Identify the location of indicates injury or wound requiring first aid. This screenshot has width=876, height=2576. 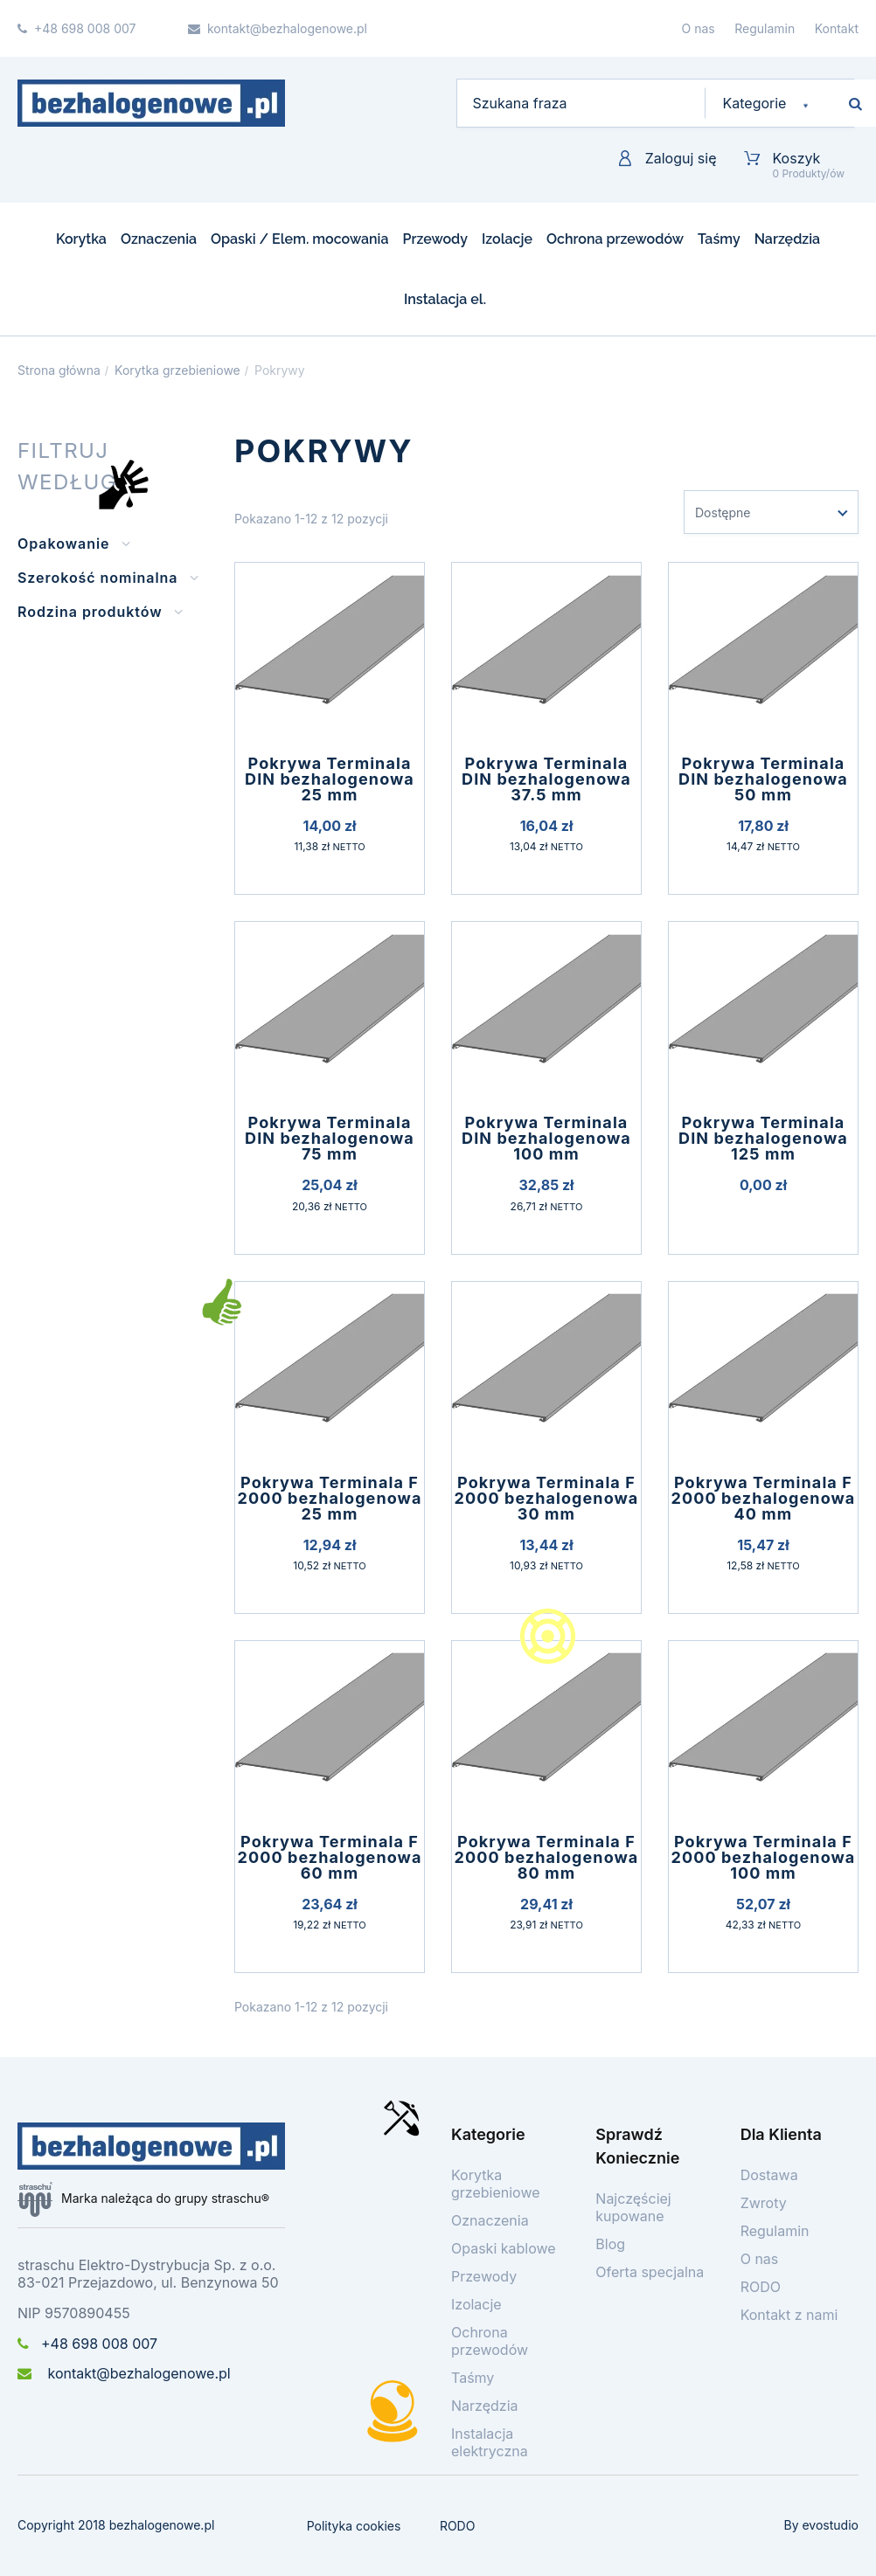
(123, 484).